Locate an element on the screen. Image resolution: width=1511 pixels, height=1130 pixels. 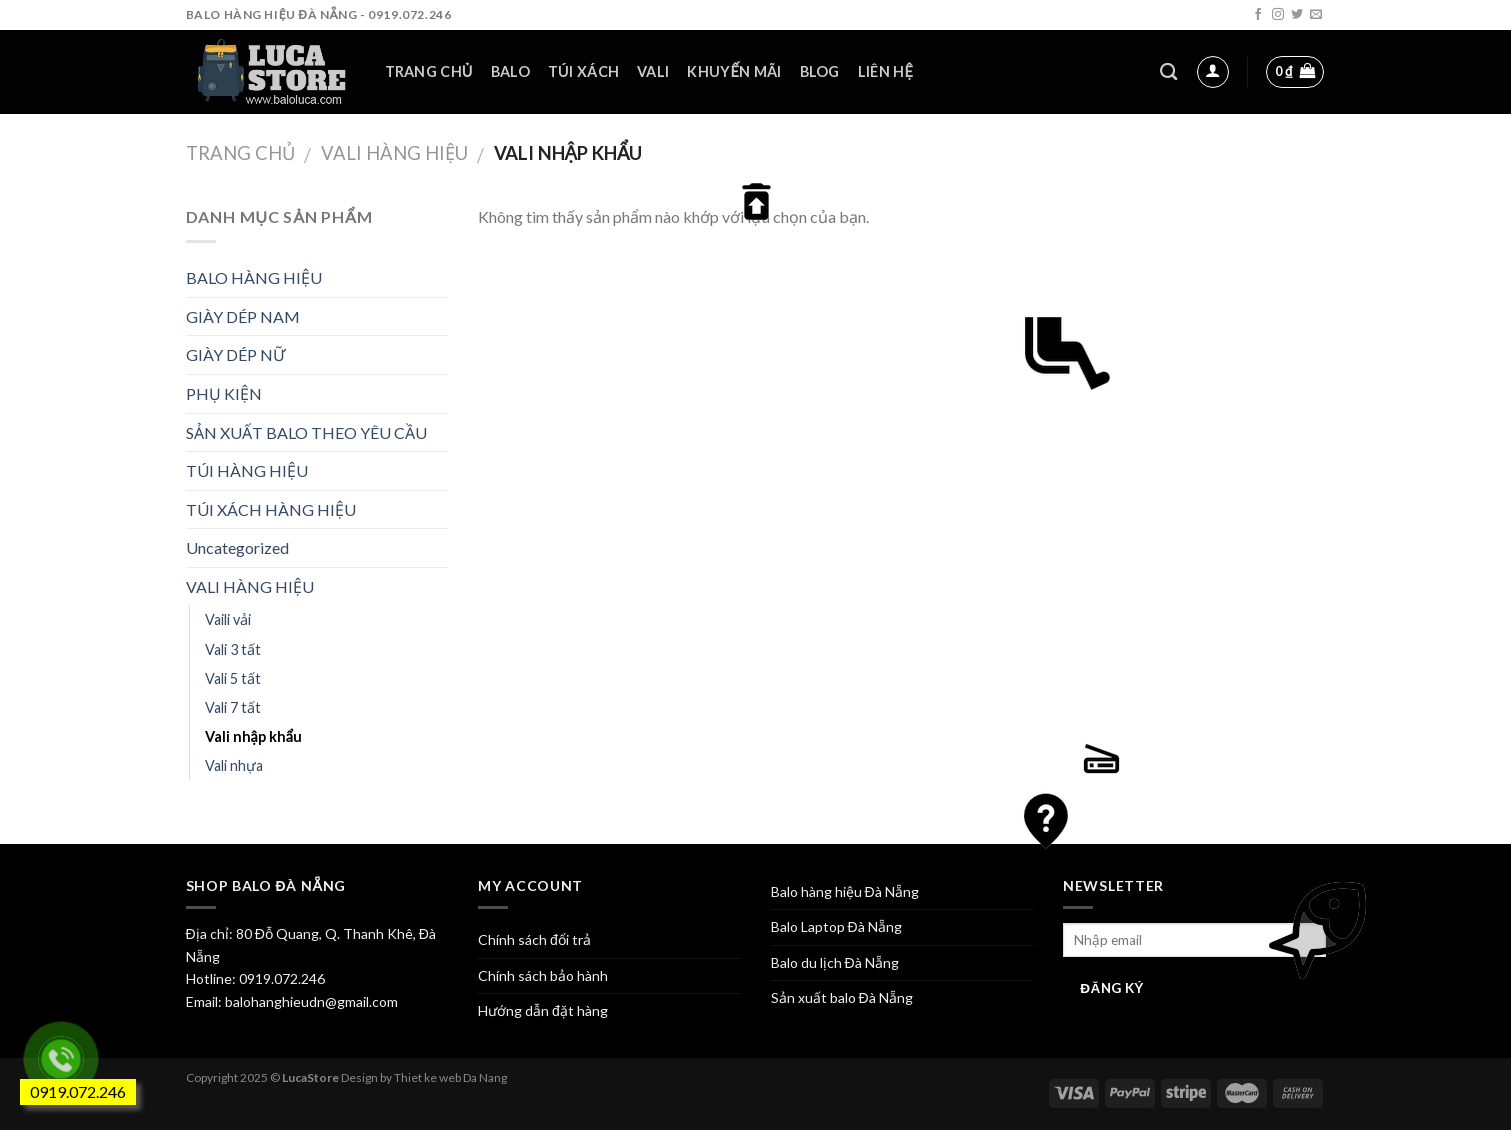
indicates an unknown or unidentified location is located at coordinates (1046, 821).